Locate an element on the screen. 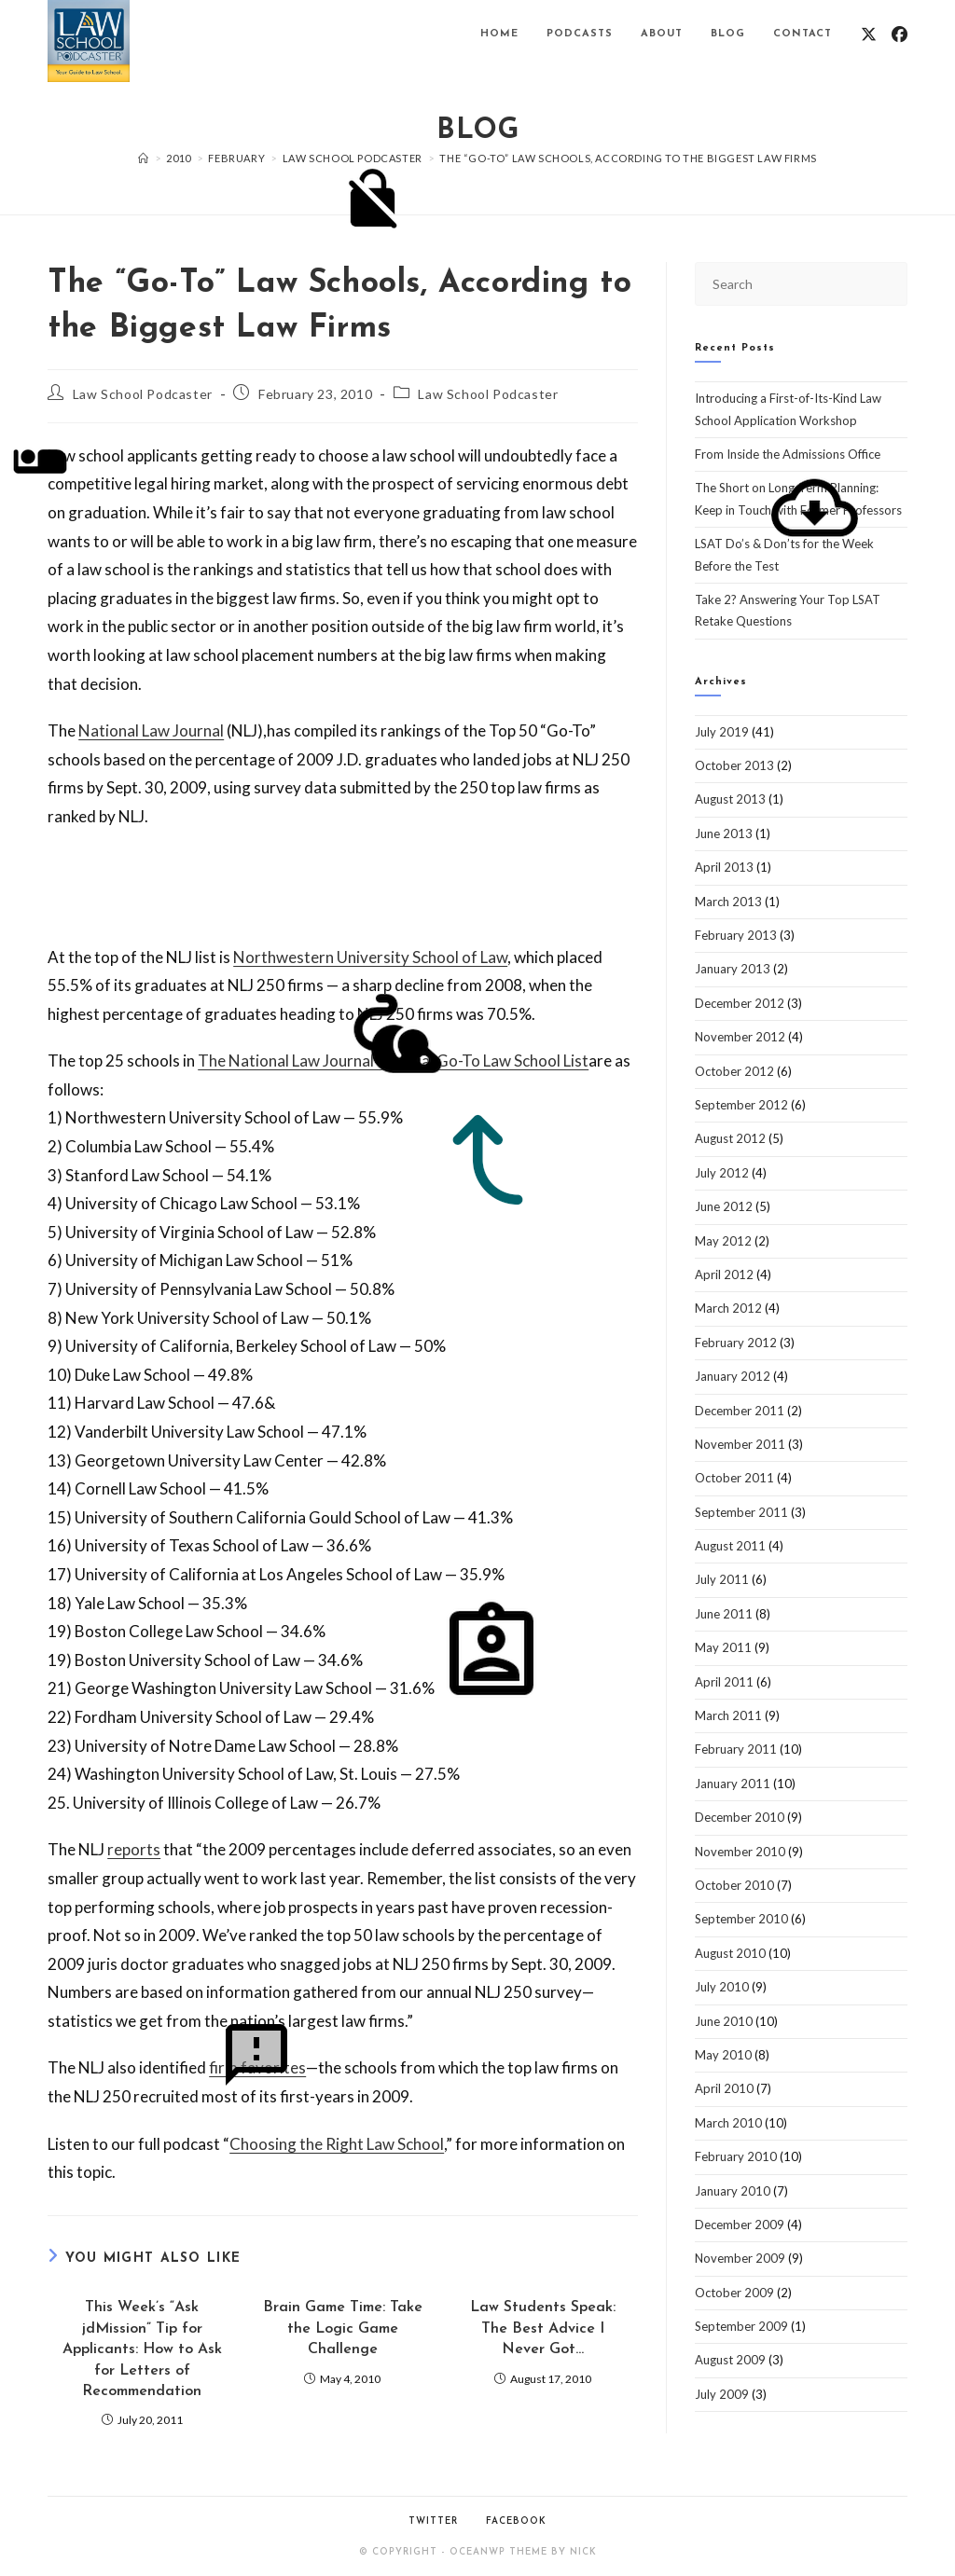  indicates a failed or undelivered text message is located at coordinates (256, 2055).